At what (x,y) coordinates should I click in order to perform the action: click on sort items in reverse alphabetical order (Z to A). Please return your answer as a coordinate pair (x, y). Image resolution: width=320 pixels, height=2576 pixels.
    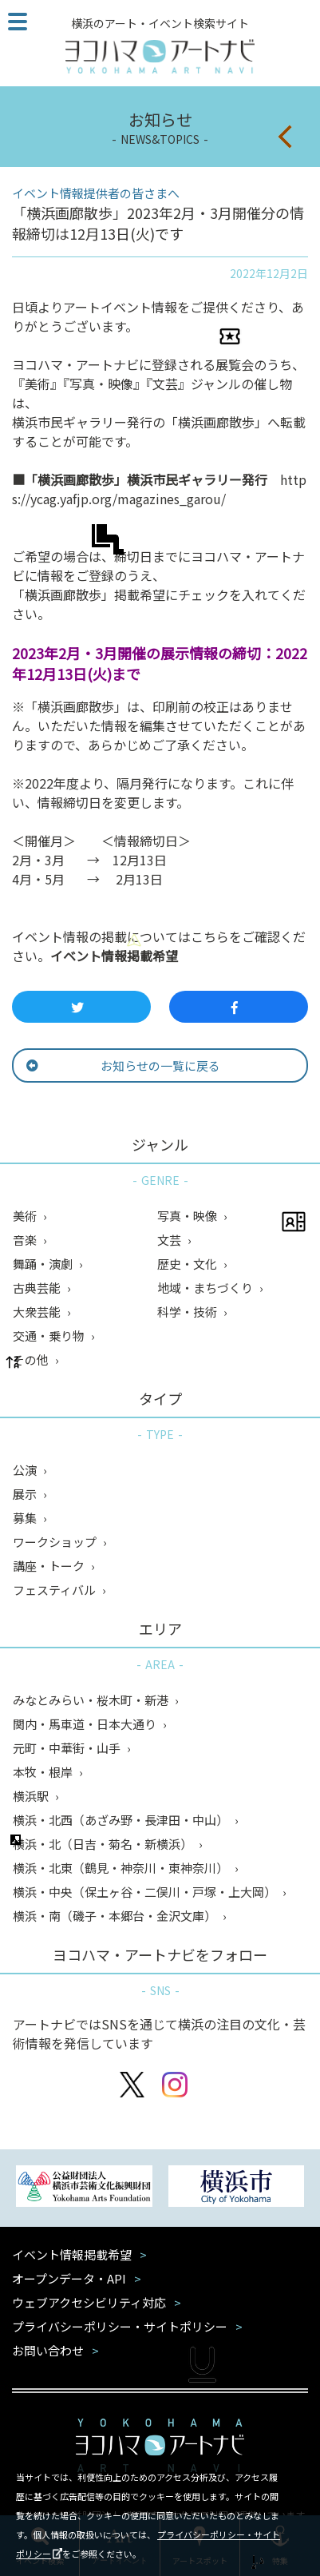
    Looking at the image, I should click on (13, 1362).